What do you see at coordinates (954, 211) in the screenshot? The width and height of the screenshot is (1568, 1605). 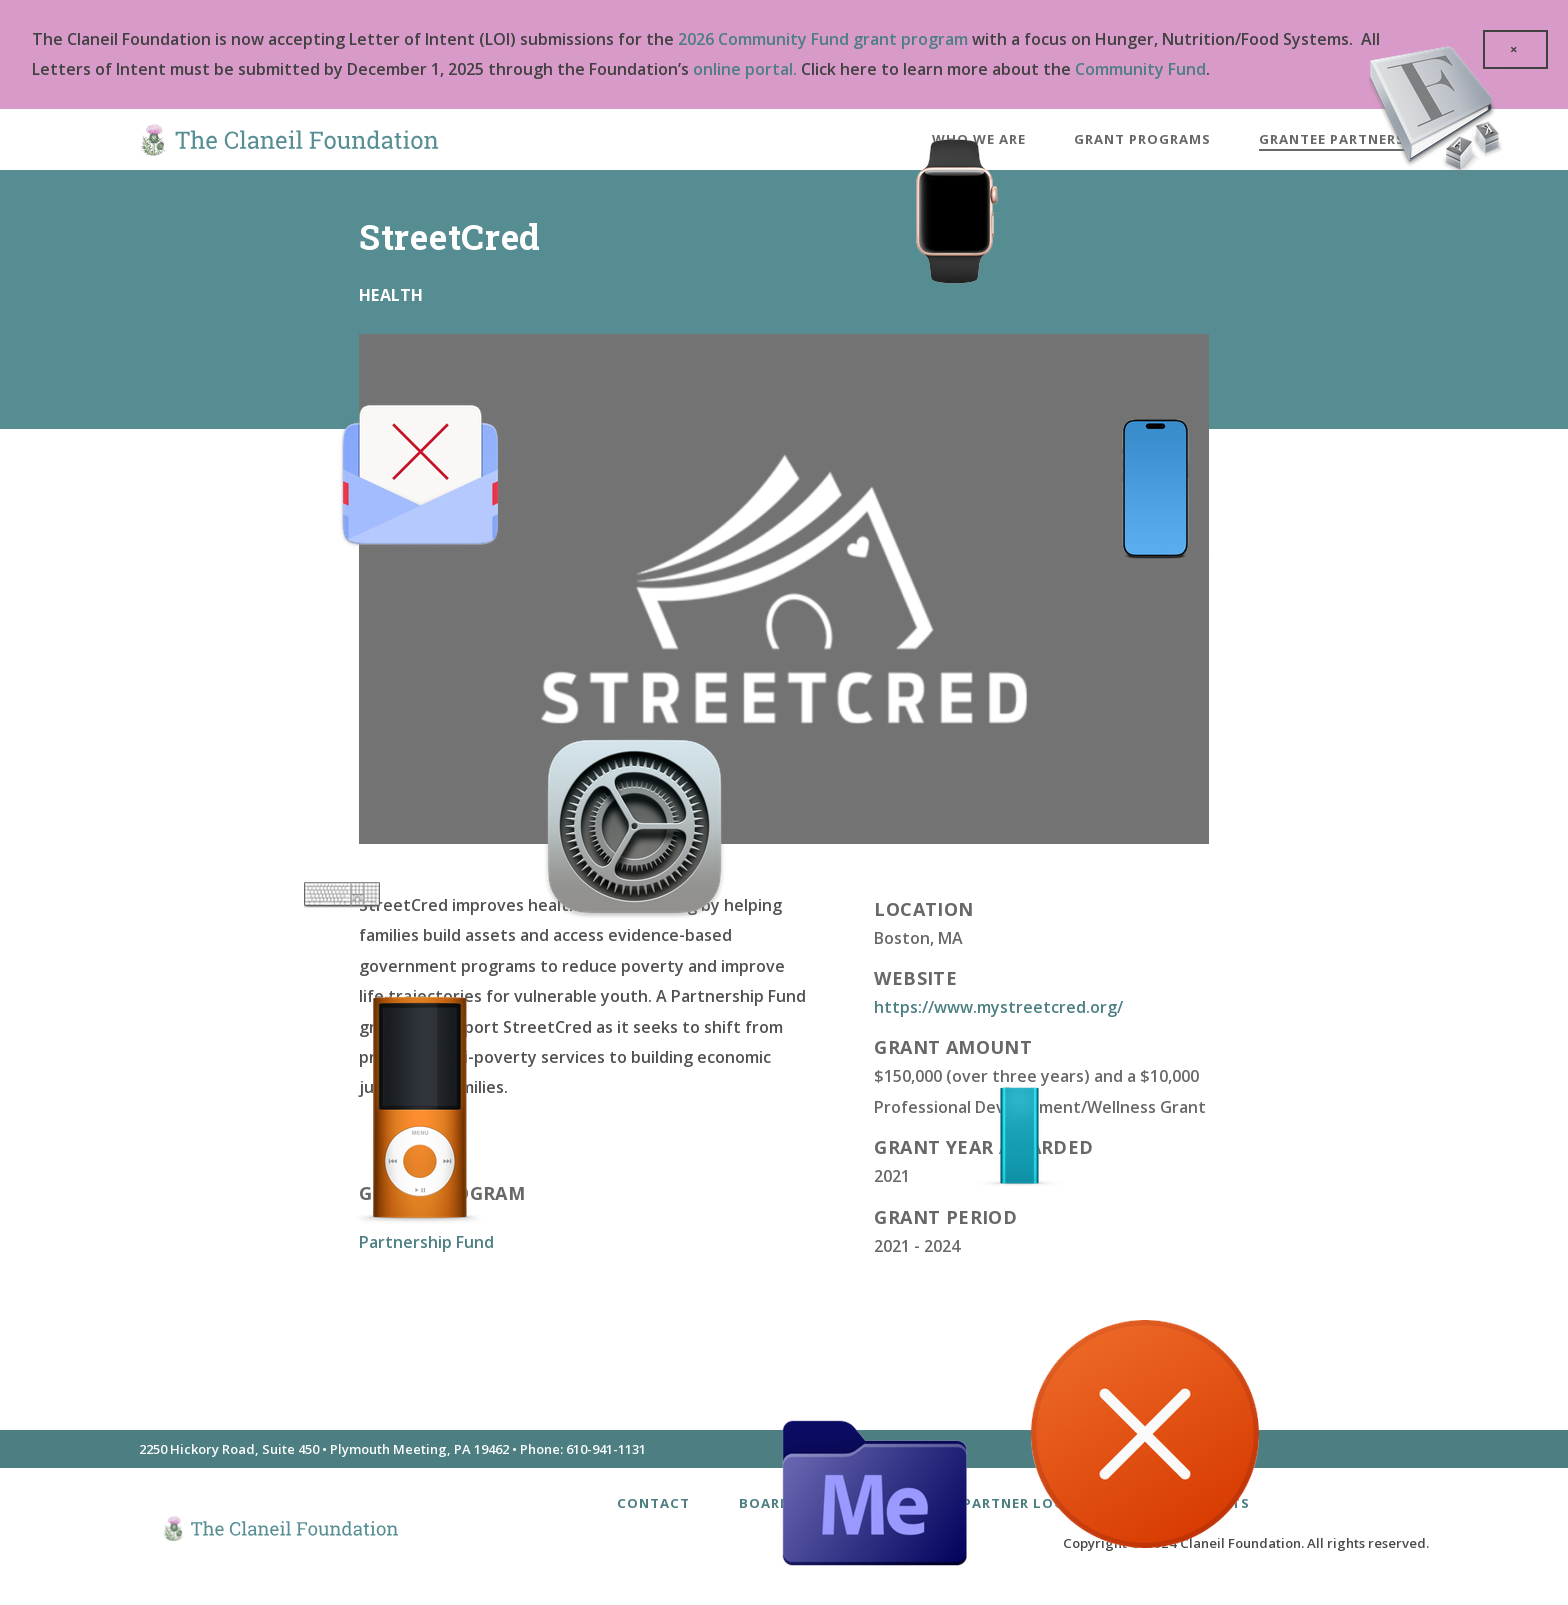 I see `manage connected Apple Watch device` at bounding box center [954, 211].